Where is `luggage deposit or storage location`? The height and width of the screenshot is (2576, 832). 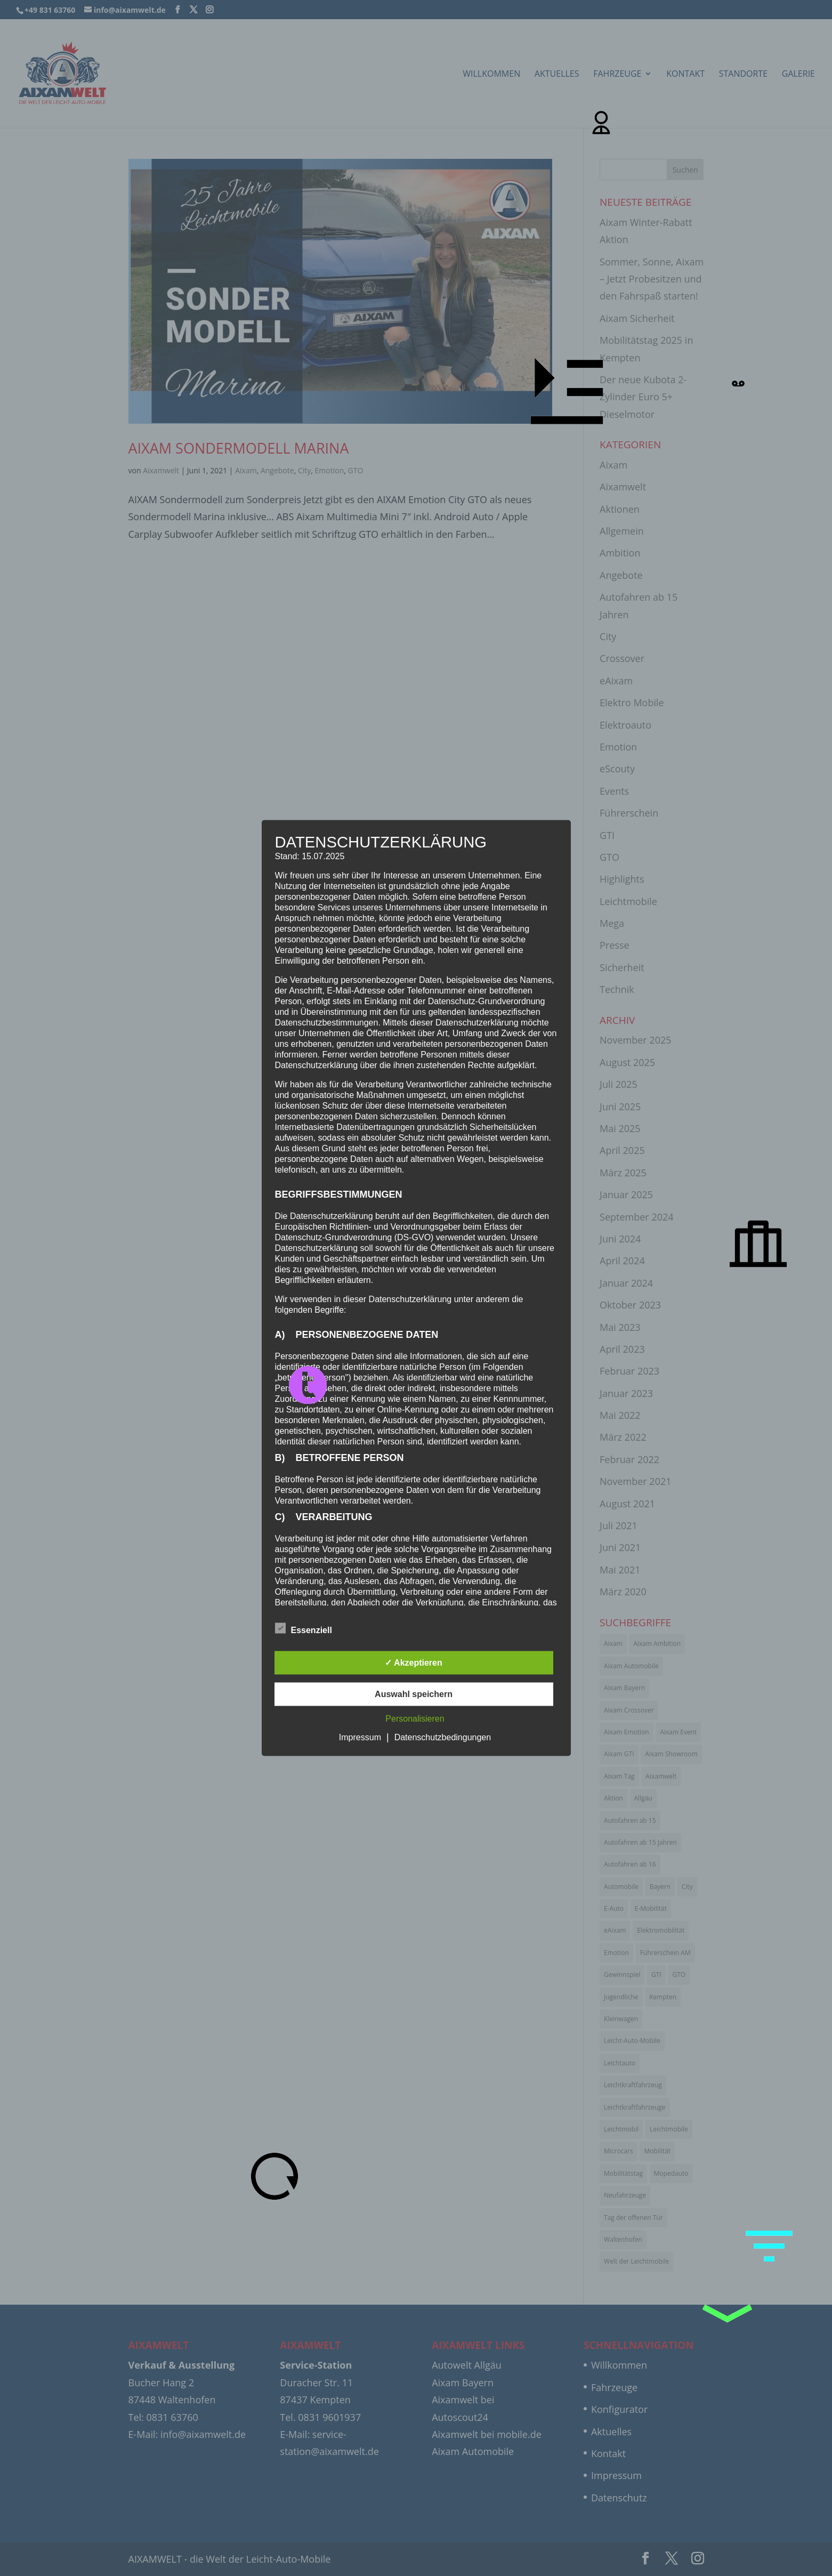
luggage deposit or storage location is located at coordinates (758, 1243).